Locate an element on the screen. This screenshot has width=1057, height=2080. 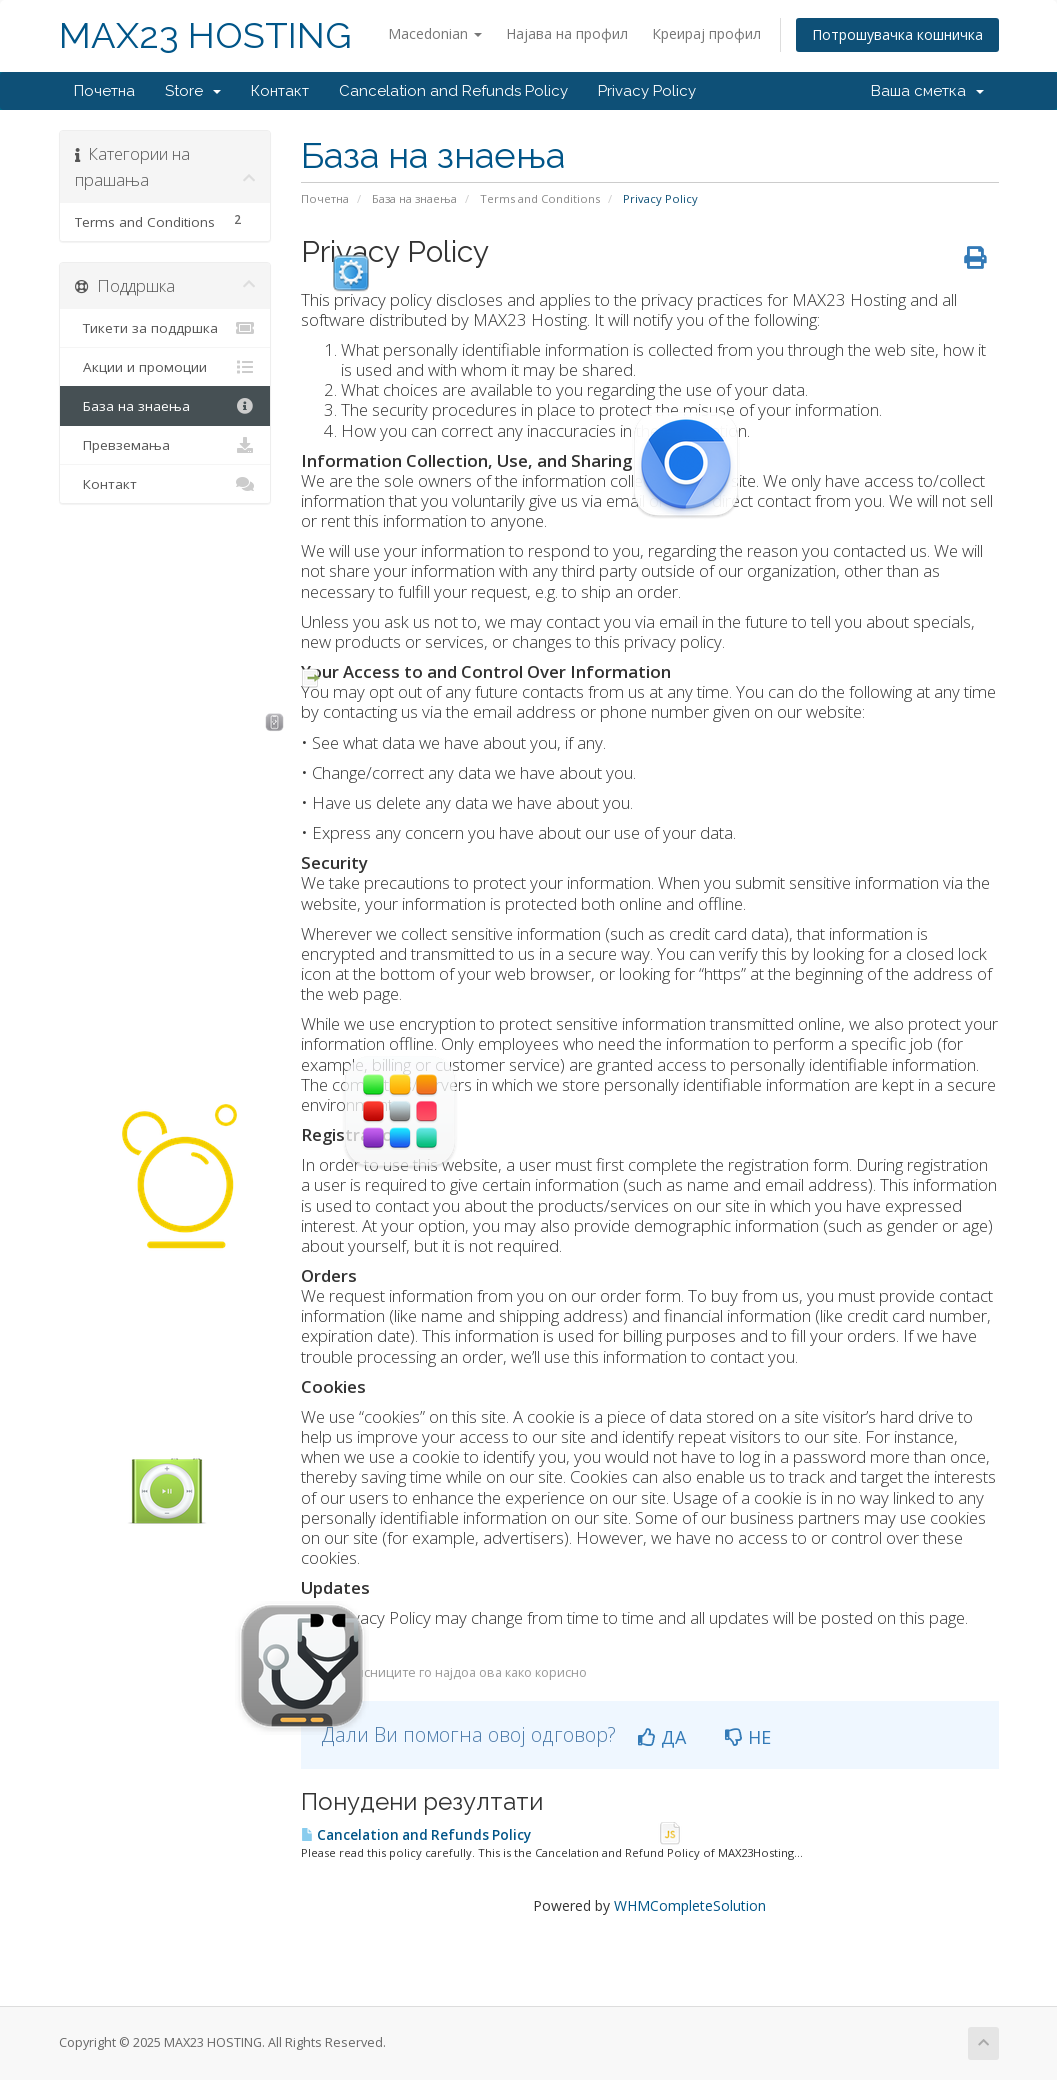
access disk health and diagnostic settings is located at coordinates (302, 1668).